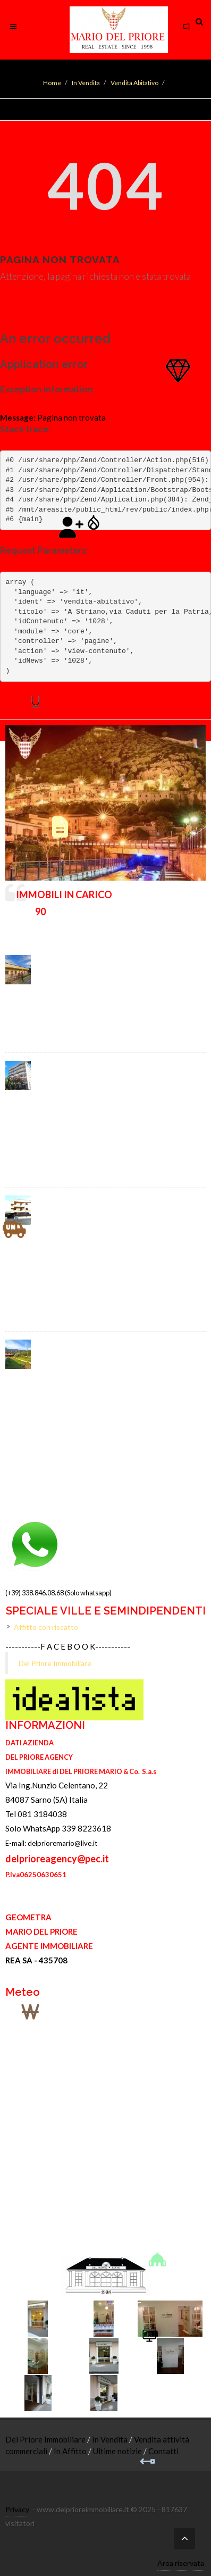 The height and width of the screenshot is (2576, 211). Describe the element at coordinates (178, 371) in the screenshot. I see `indicates premium or pro membership status` at that location.